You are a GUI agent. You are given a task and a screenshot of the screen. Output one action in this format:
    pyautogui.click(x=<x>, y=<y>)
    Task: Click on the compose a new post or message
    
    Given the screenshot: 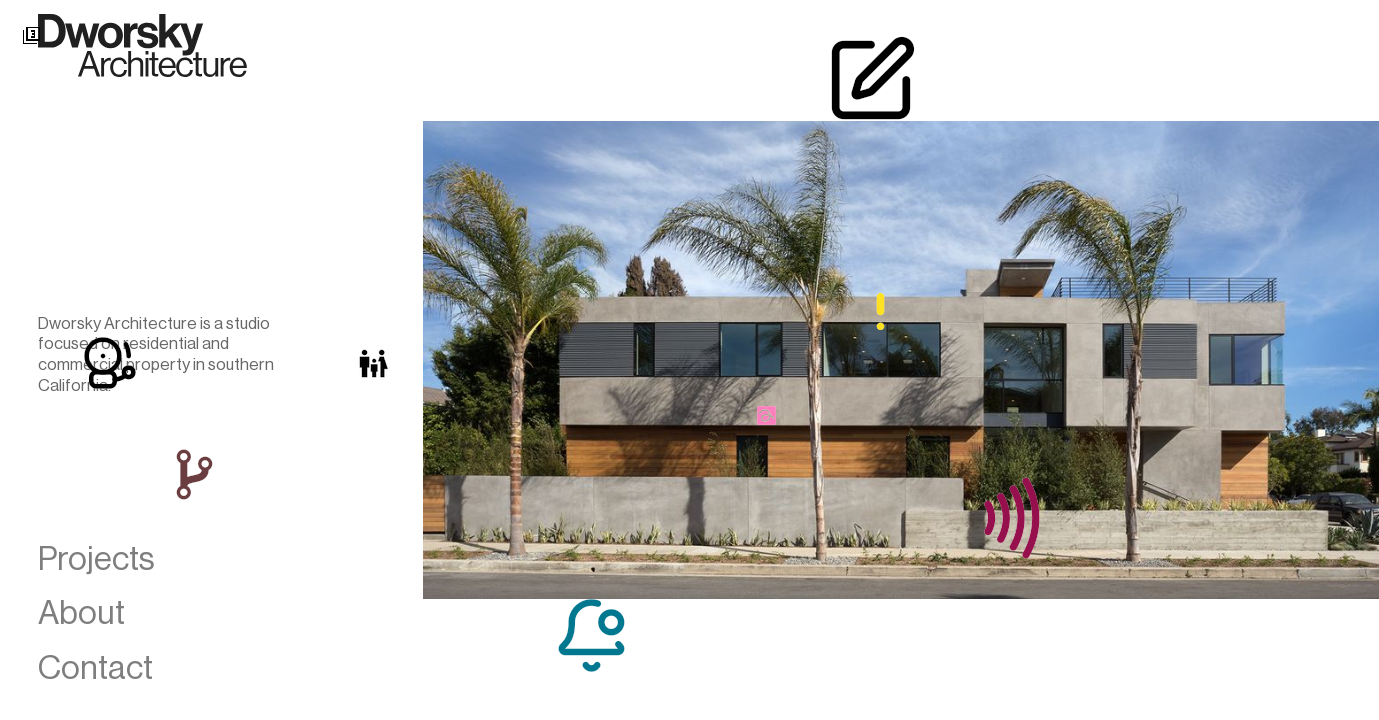 What is the action you would take?
    pyautogui.click(x=871, y=80)
    